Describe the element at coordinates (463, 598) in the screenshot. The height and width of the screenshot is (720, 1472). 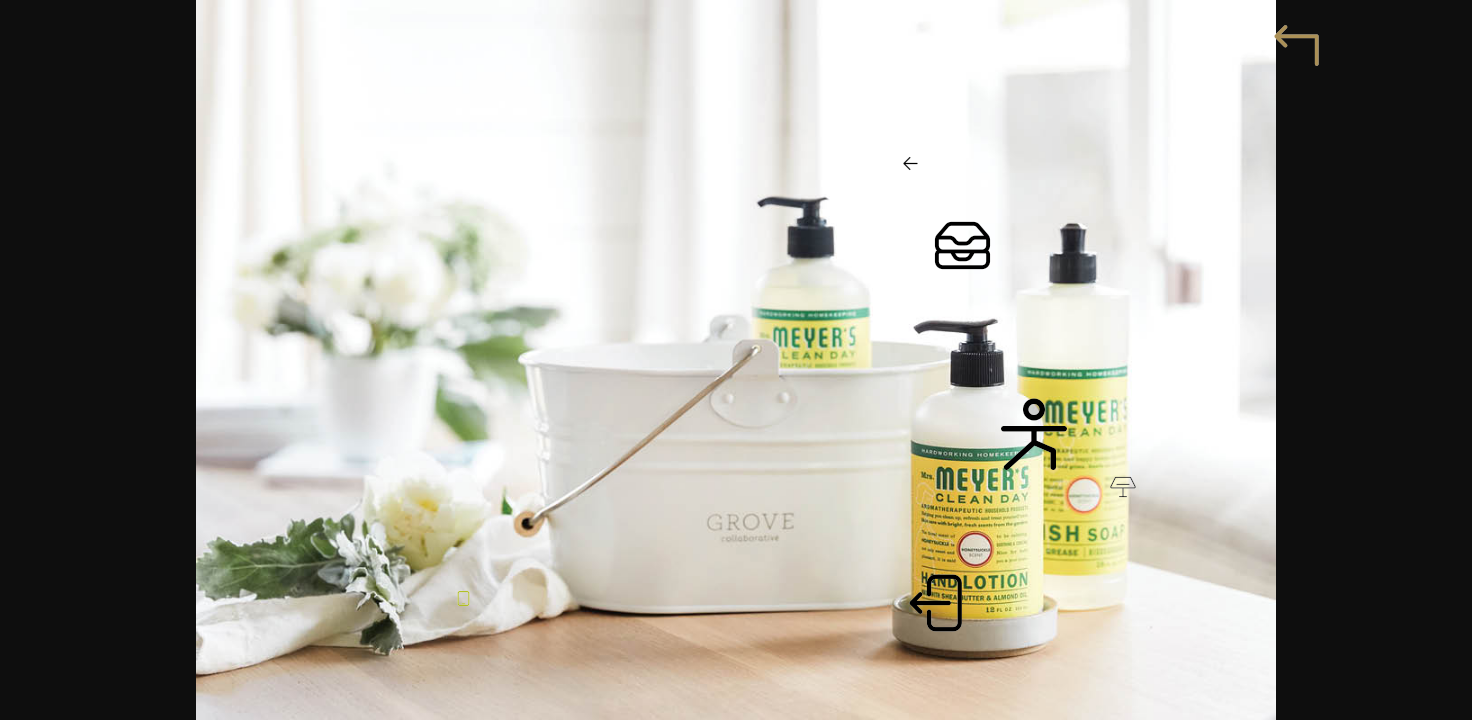
I see `view on tablet device` at that location.